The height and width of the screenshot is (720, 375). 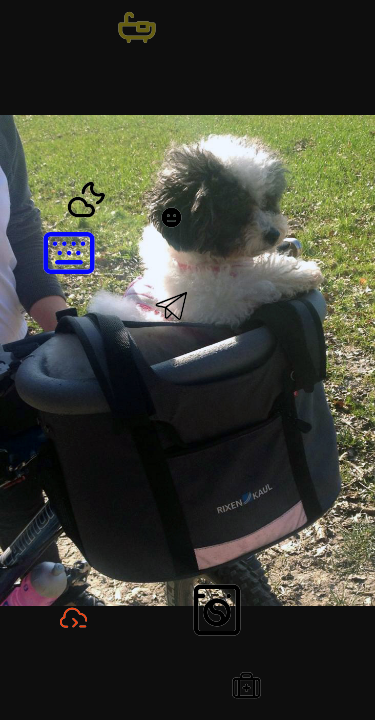 What do you see at coordinates (137, 28) in the screenshot?
I see `indicates bathroom amenities available` at bounding box center [137, 28].